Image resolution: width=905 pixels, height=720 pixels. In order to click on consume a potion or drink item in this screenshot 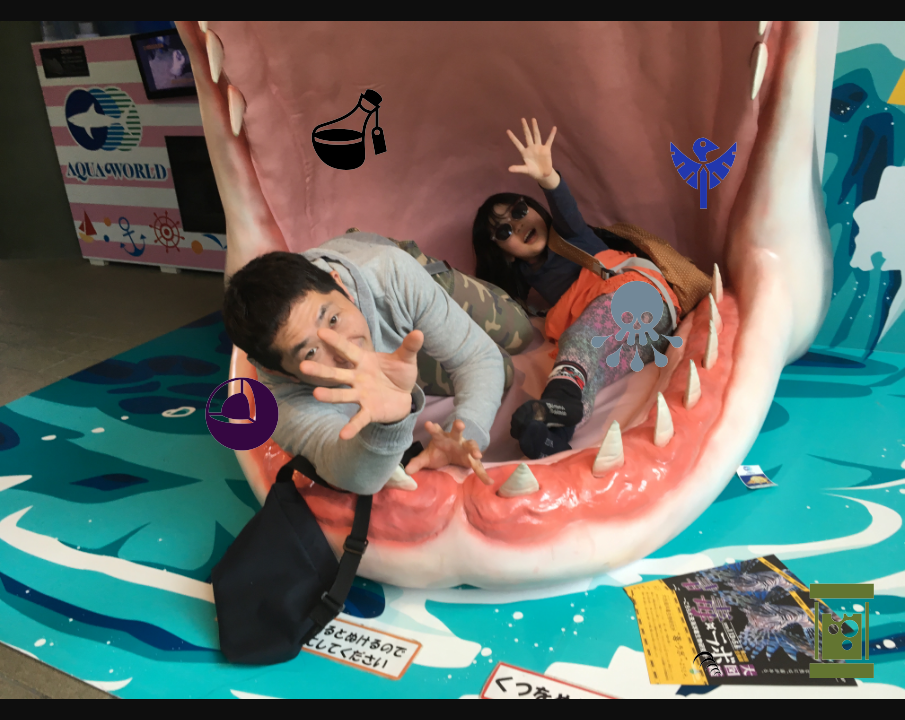, I will do `click(349, 129)`.